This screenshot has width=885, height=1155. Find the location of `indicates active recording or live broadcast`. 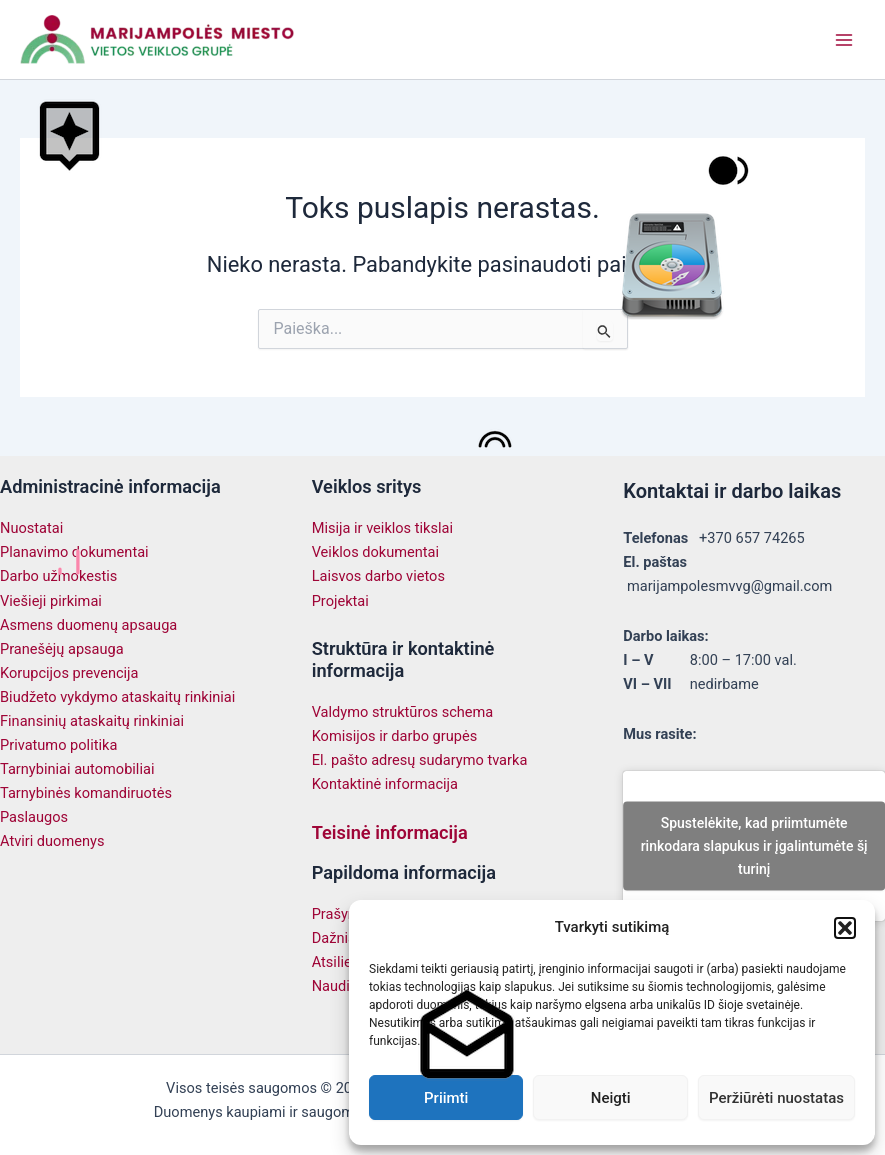

indicates active recording or live broadcast is located at coordinates (728, 170).